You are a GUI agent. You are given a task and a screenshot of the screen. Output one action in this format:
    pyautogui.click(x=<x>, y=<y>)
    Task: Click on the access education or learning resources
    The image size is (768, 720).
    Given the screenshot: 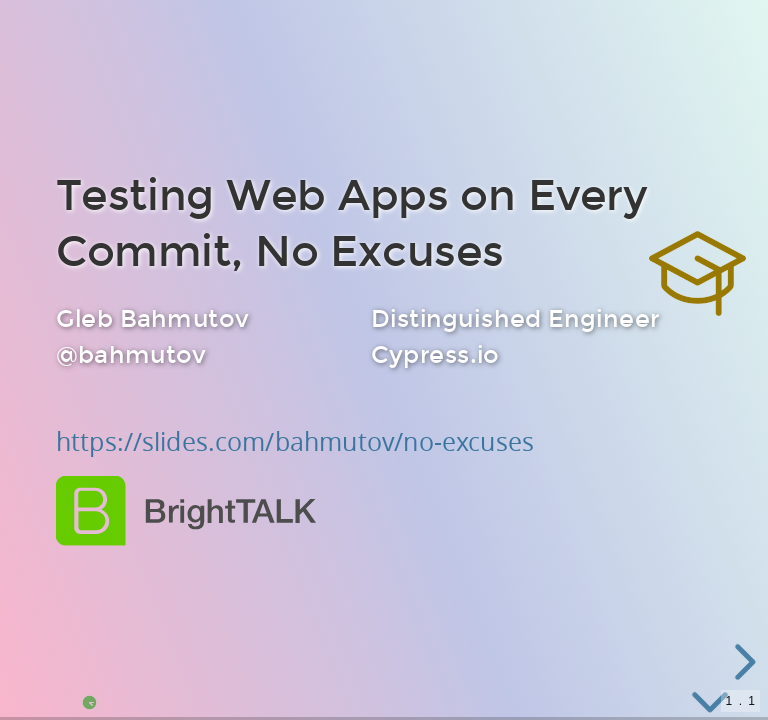 What is the action you would take?
    pyautogui.click(x=697, y=270)
    